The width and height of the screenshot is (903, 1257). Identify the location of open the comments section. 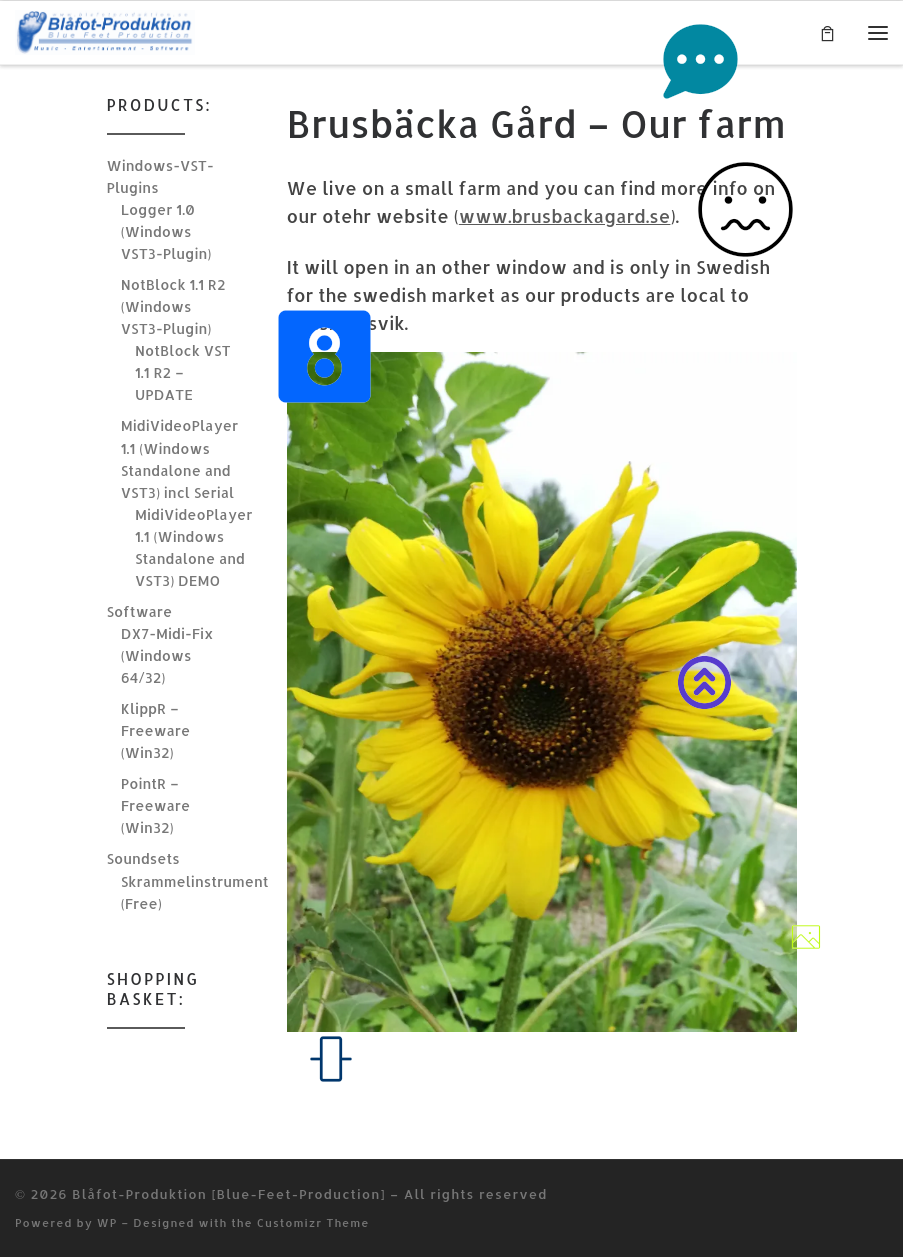
(700, 61).